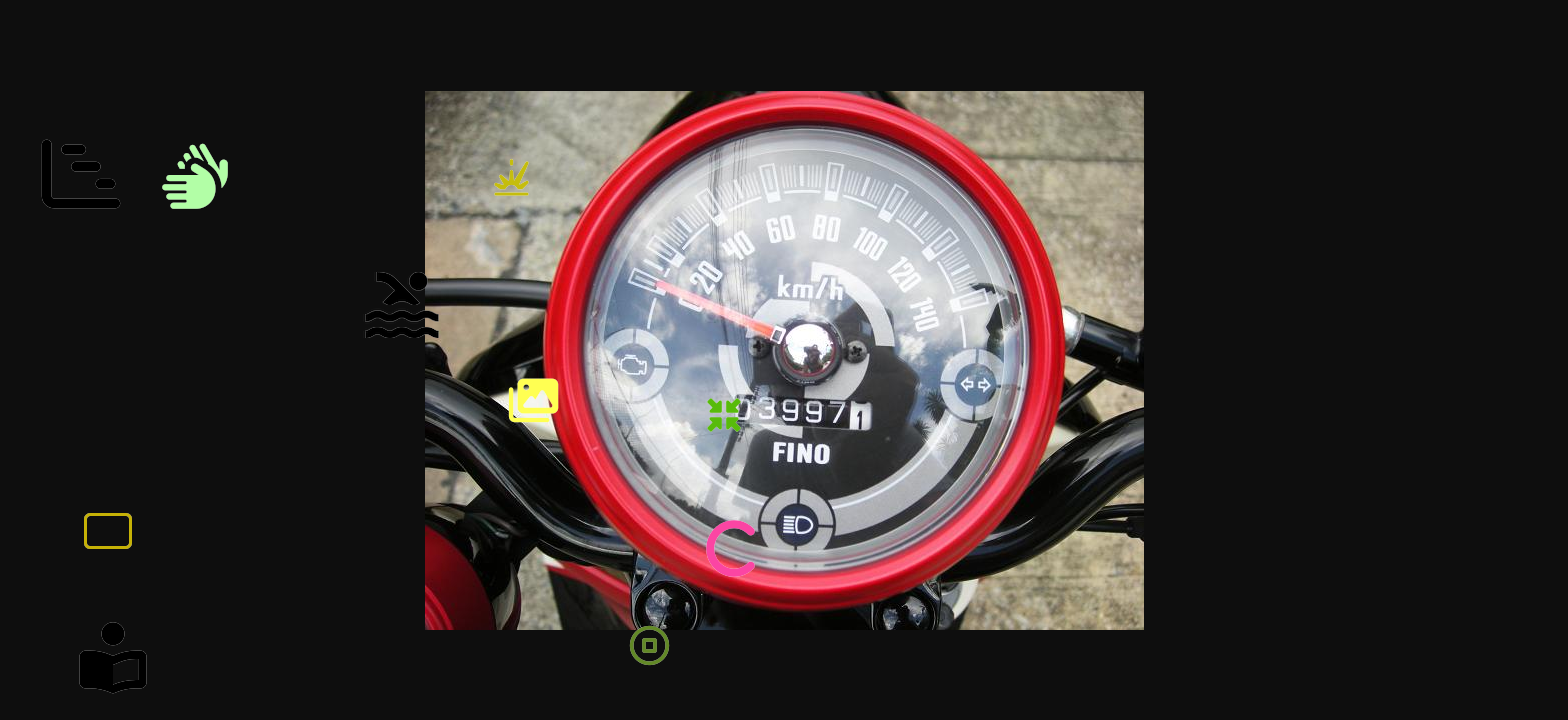 This screenshot has height=720, width=1568. I want to click on exit fullscreen mode, so click(724, 415).